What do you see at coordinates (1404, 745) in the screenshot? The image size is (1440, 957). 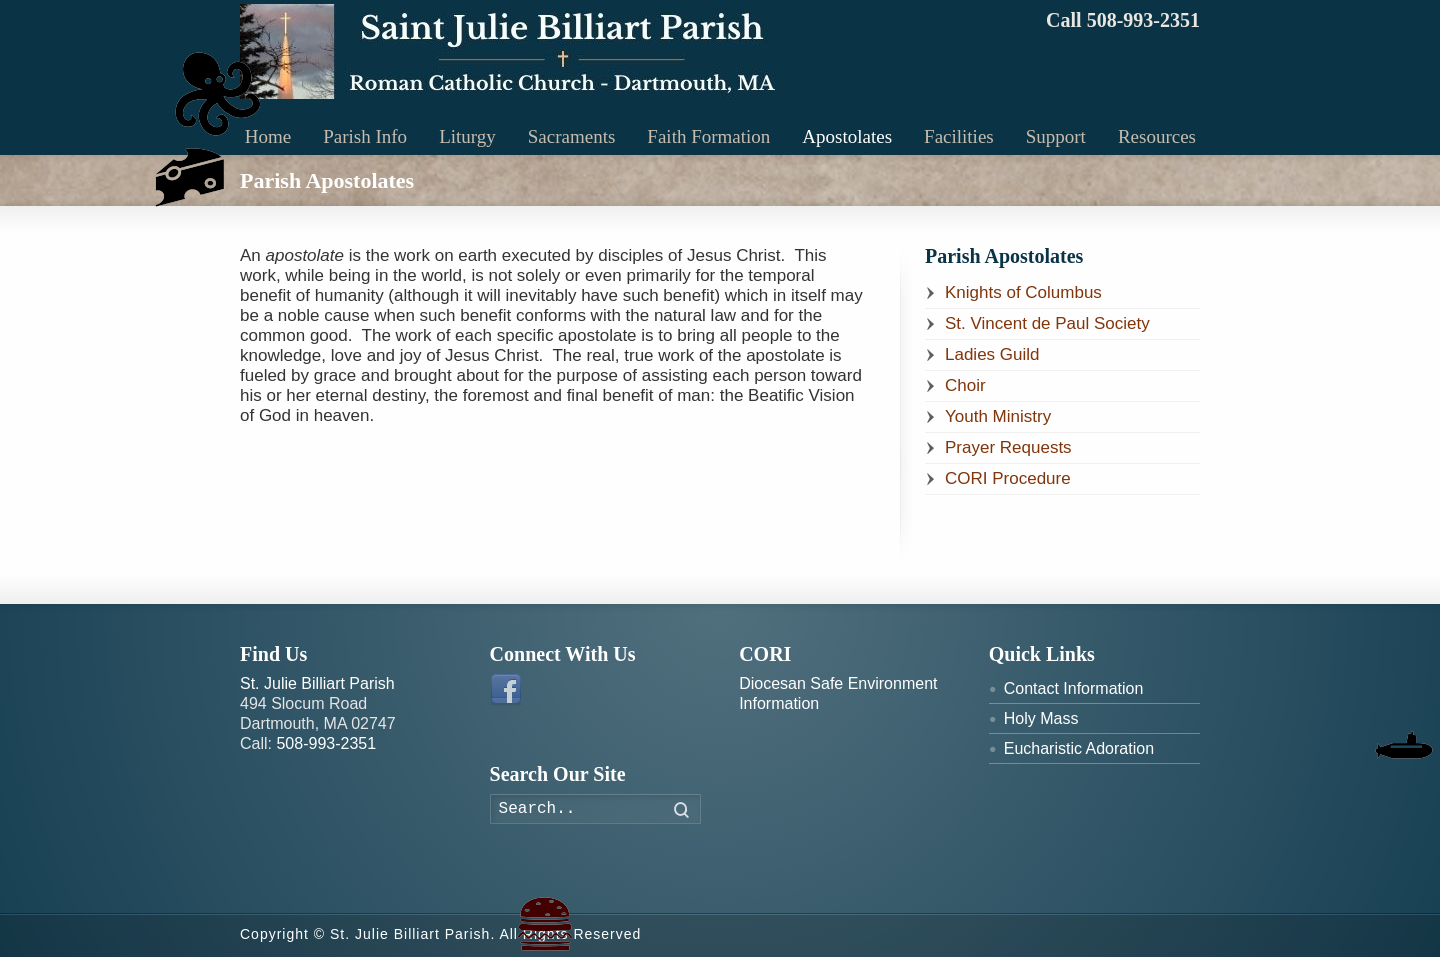 I see `navigate to submarine or underwater vessel section` at bounding box center [1404, 745].